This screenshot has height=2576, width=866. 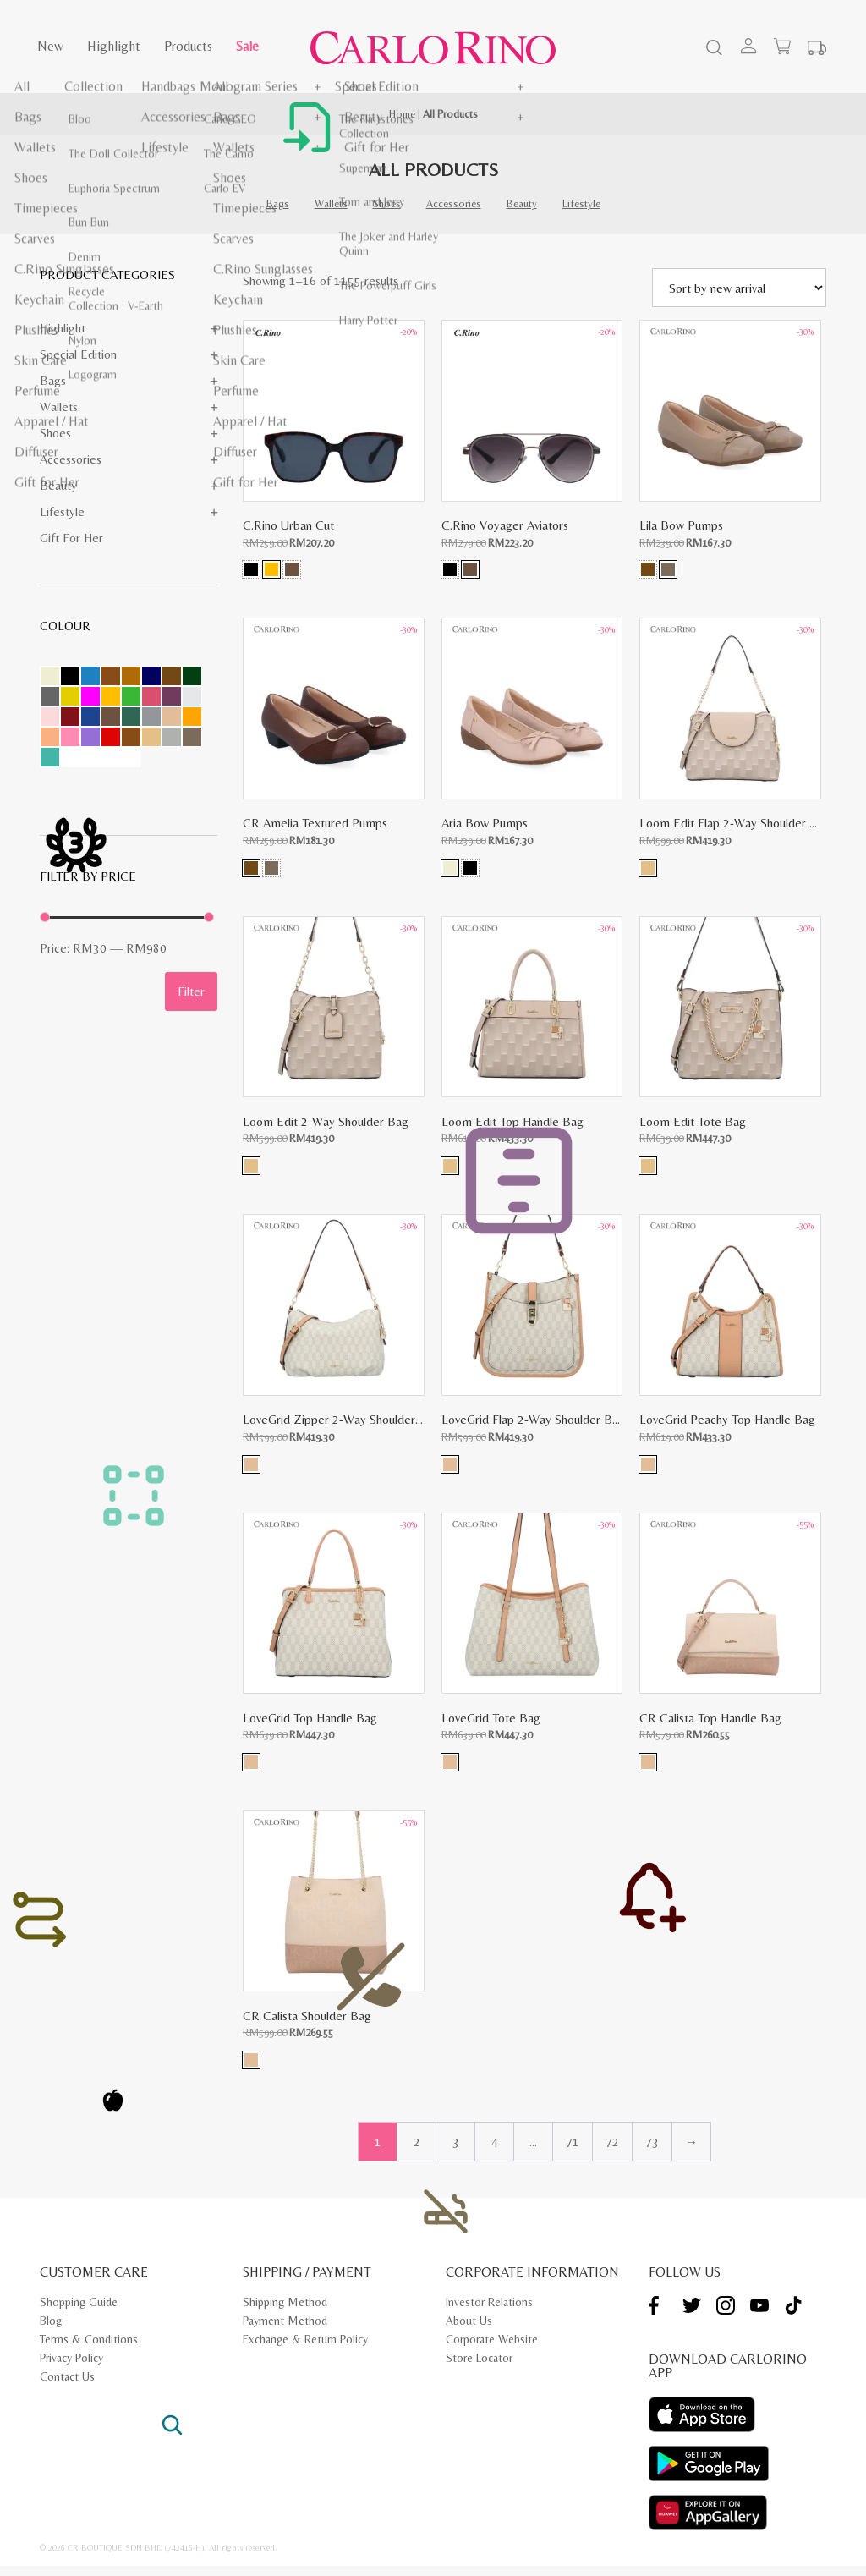 What do you see at coordinates (172, 2425) in the screenshot?
I see `search for content or items` at bounding box center [172, 2425].